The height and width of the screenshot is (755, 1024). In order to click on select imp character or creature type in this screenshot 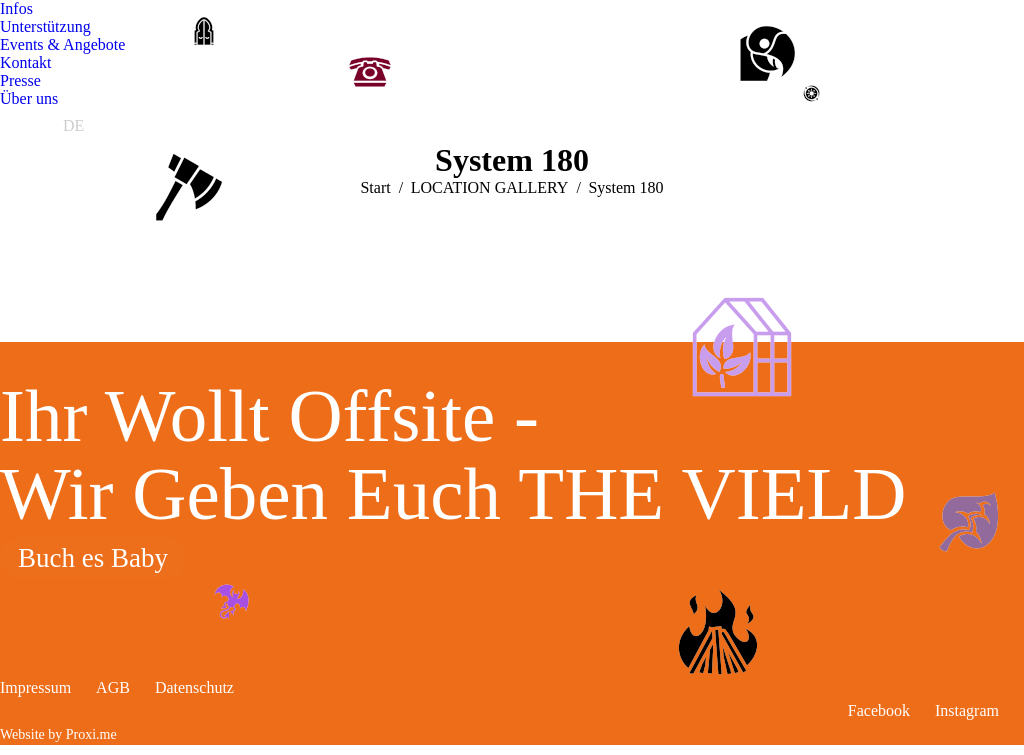, I will do `click(231, 601)`.